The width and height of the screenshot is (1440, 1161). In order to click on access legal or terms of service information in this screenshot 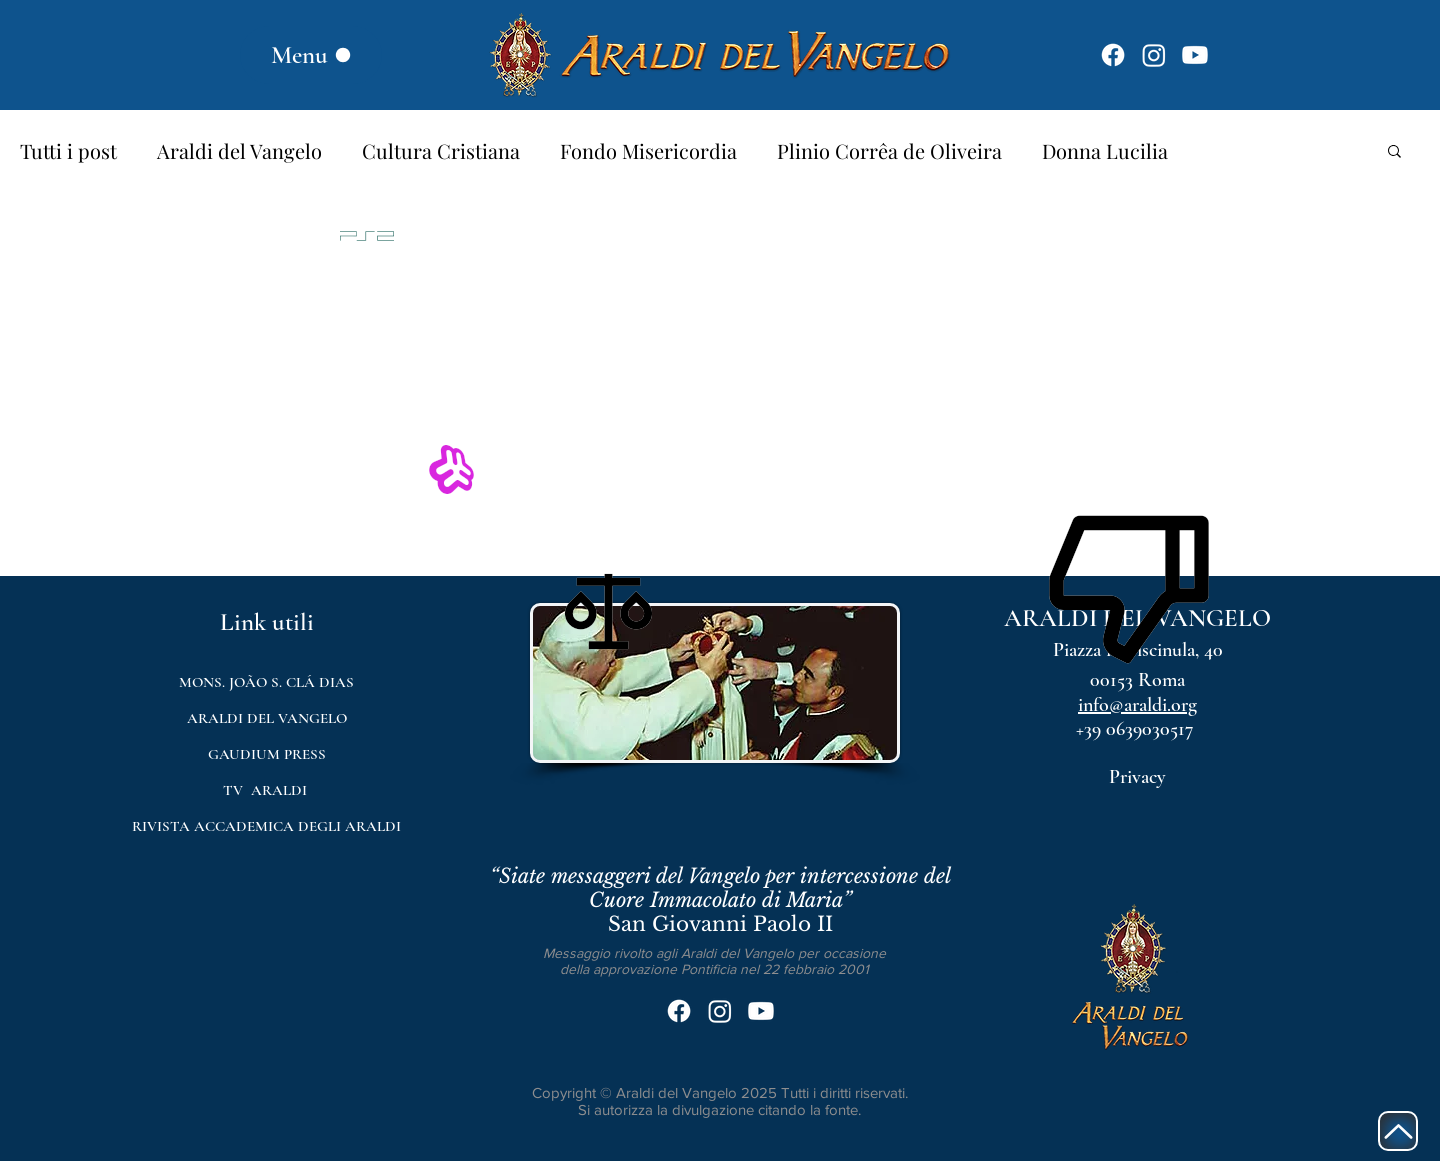, I will do `click(608, 613)`.